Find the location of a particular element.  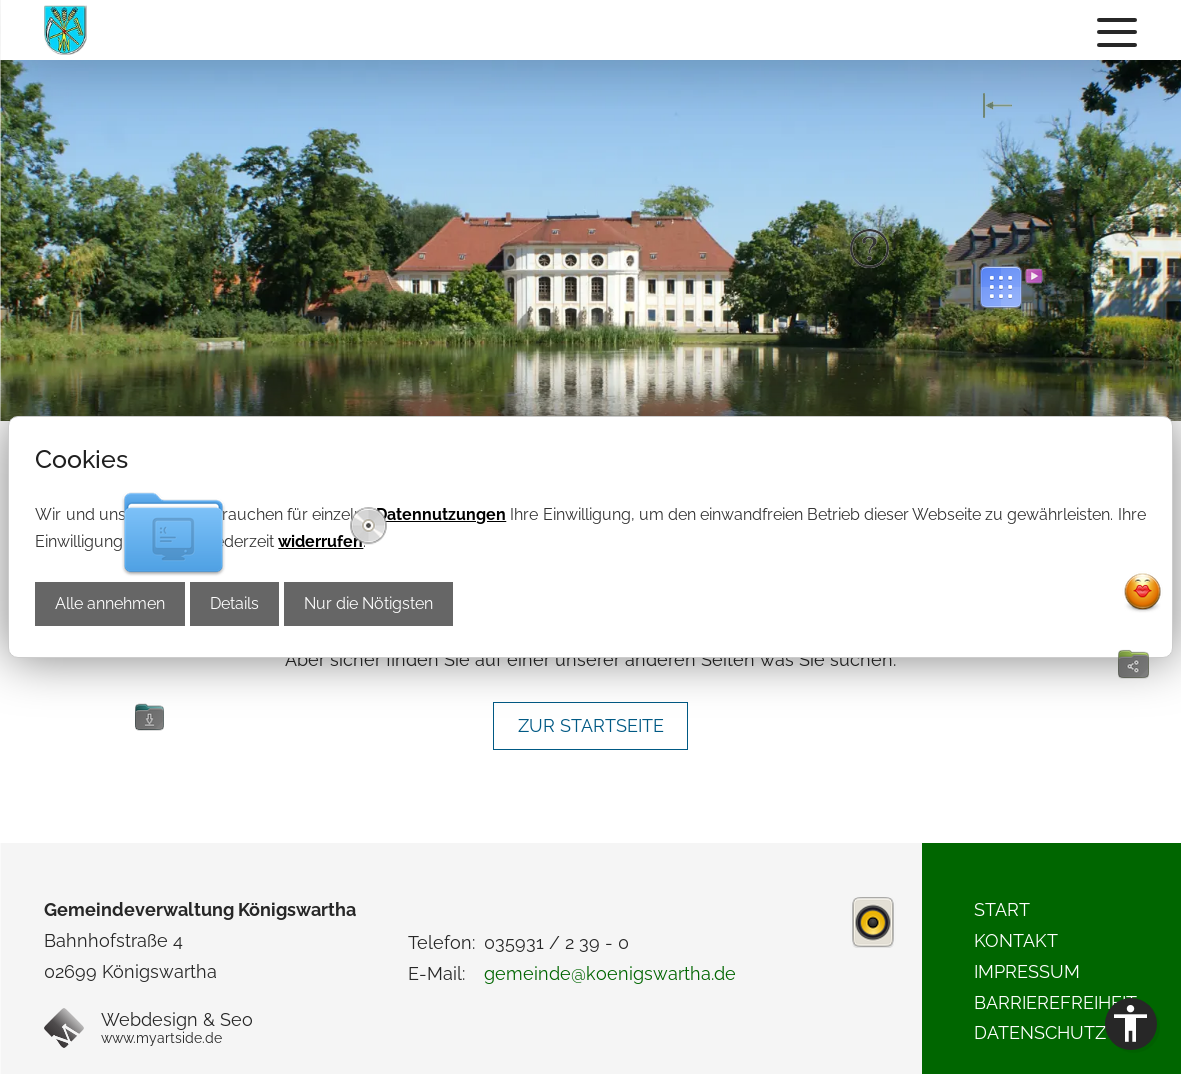

access help or support resources is located at coordinates (869, 248).